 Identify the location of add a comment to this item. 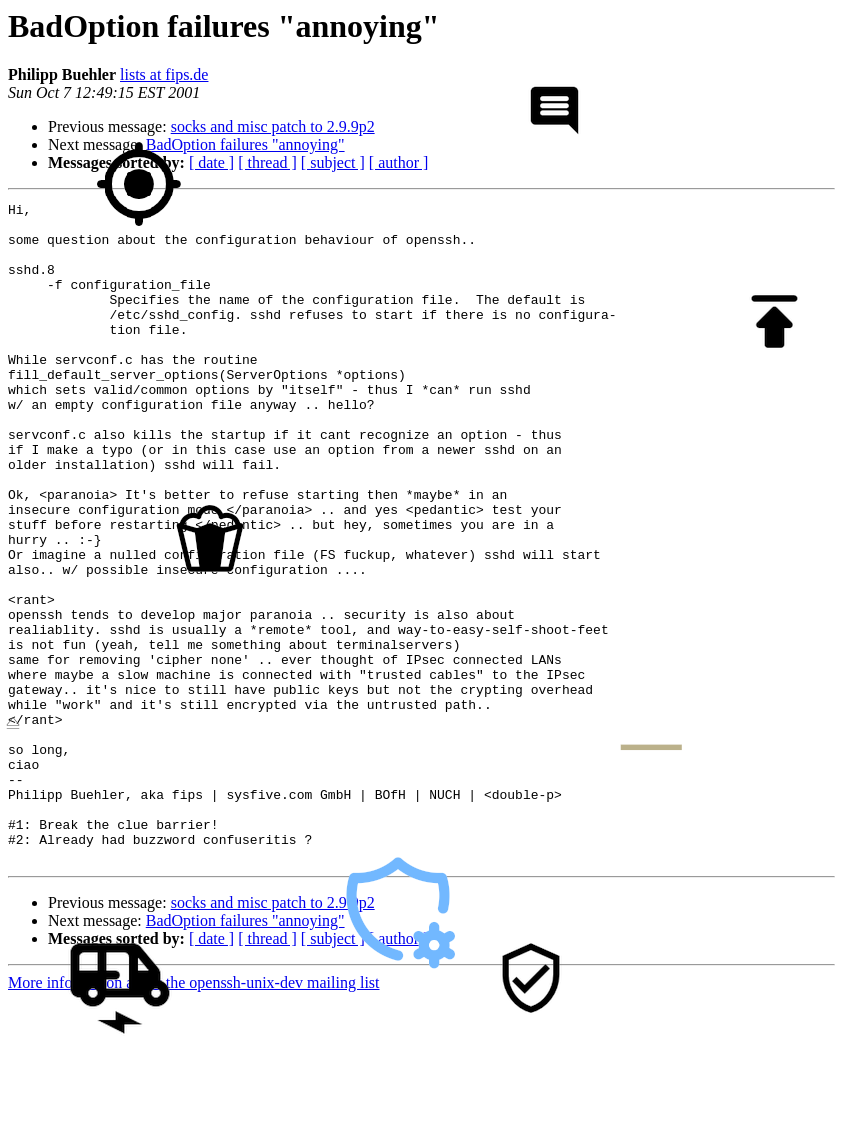
(554, 110).